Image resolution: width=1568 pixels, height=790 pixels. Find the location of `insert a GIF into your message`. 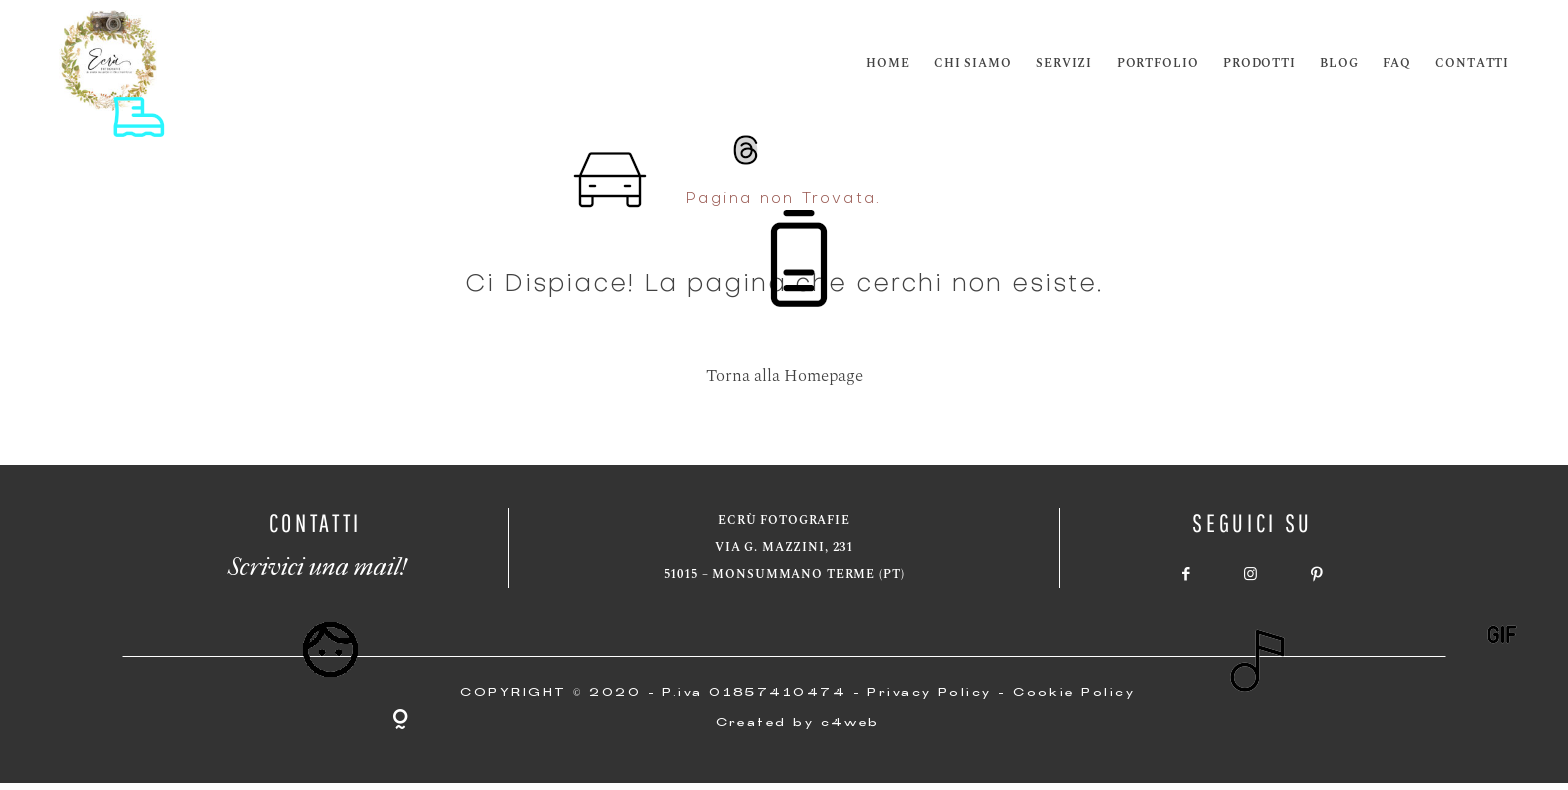

insert a GIF into your message is located at coordinates (1501, 634).